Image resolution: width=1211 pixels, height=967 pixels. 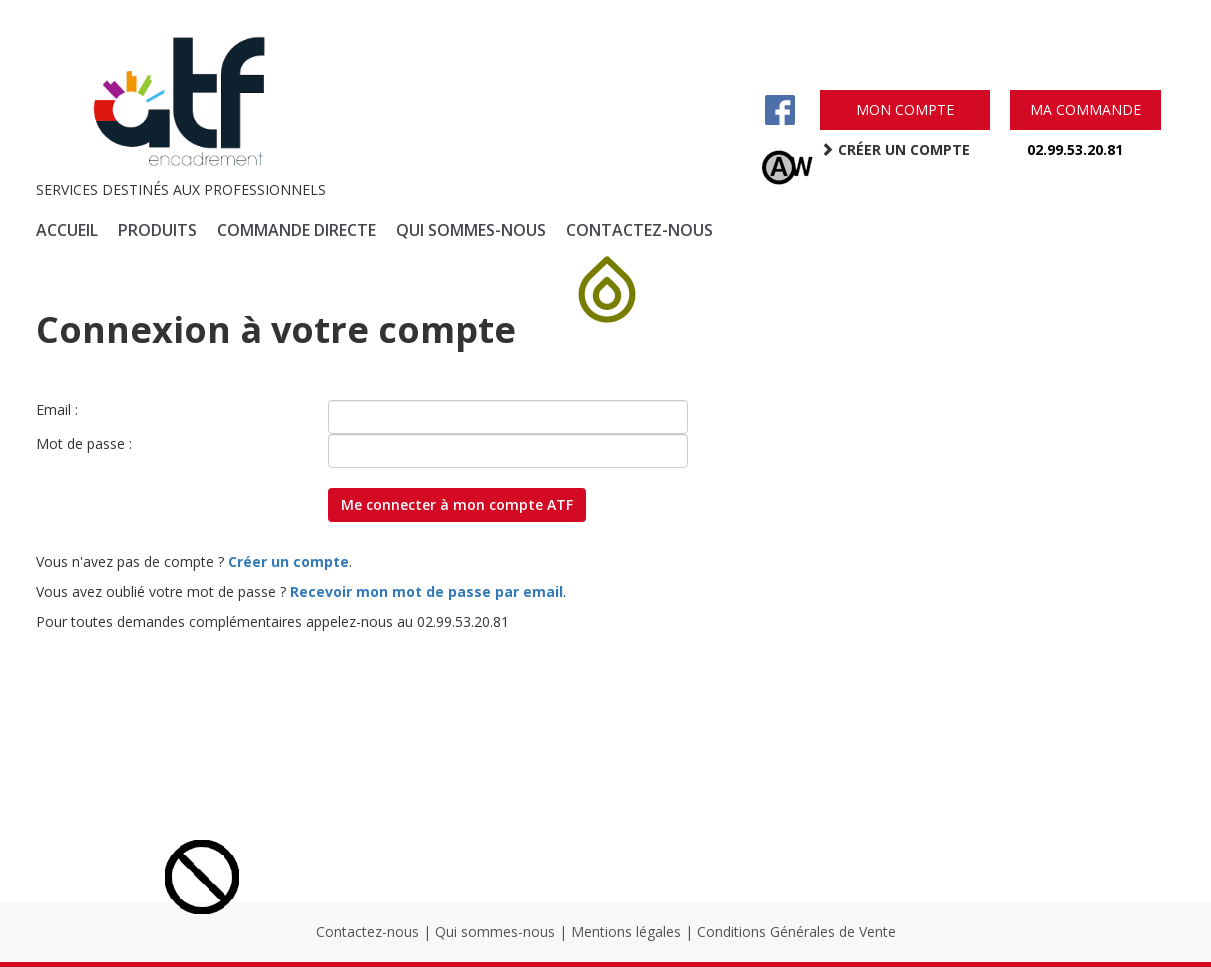 What do you see at coordinates (607, 291) in the screenshot?
I see `access Drops language learning app` at bounding box center [607, 291].